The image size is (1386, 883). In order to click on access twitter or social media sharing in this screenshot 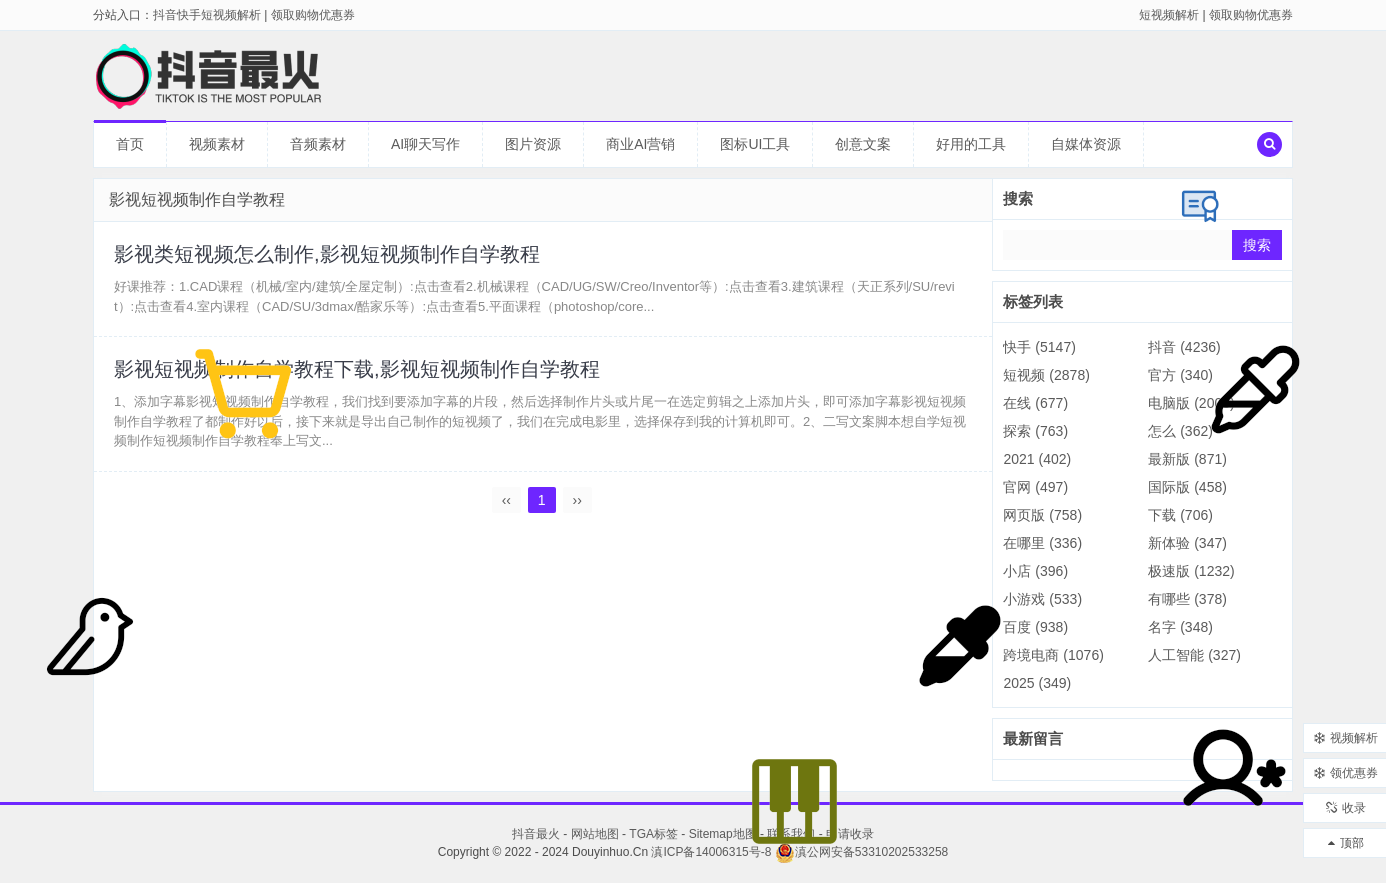, I will do `click(91, 639)`.